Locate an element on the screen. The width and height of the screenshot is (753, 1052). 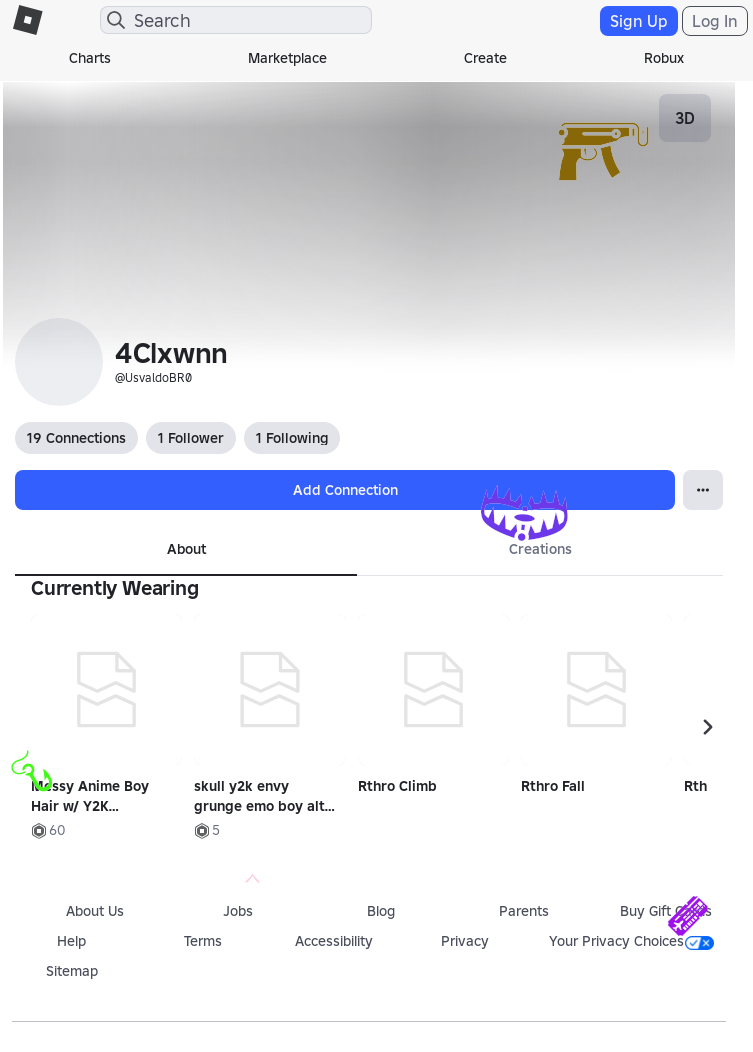
indicates lowest military rank (private) is located at coordinates (252, 878).